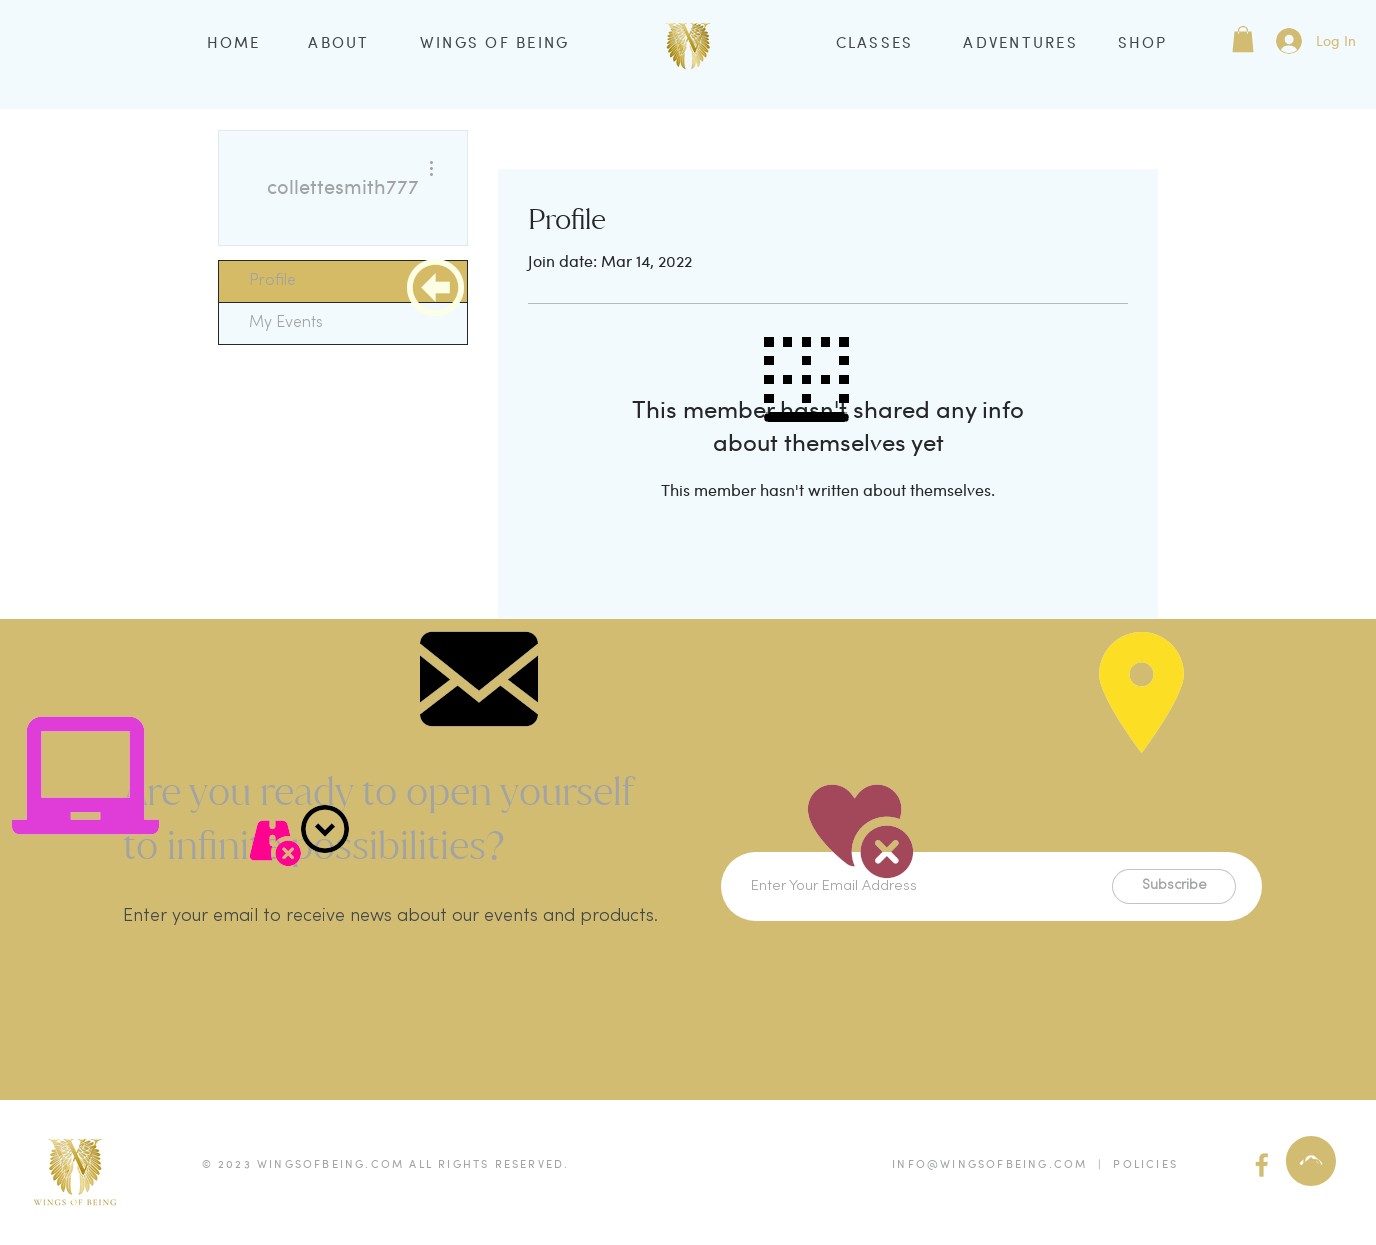 This screenshot has width=1376, height=1245. I want to click on expand dropdown menu or section, so click(325, 829).